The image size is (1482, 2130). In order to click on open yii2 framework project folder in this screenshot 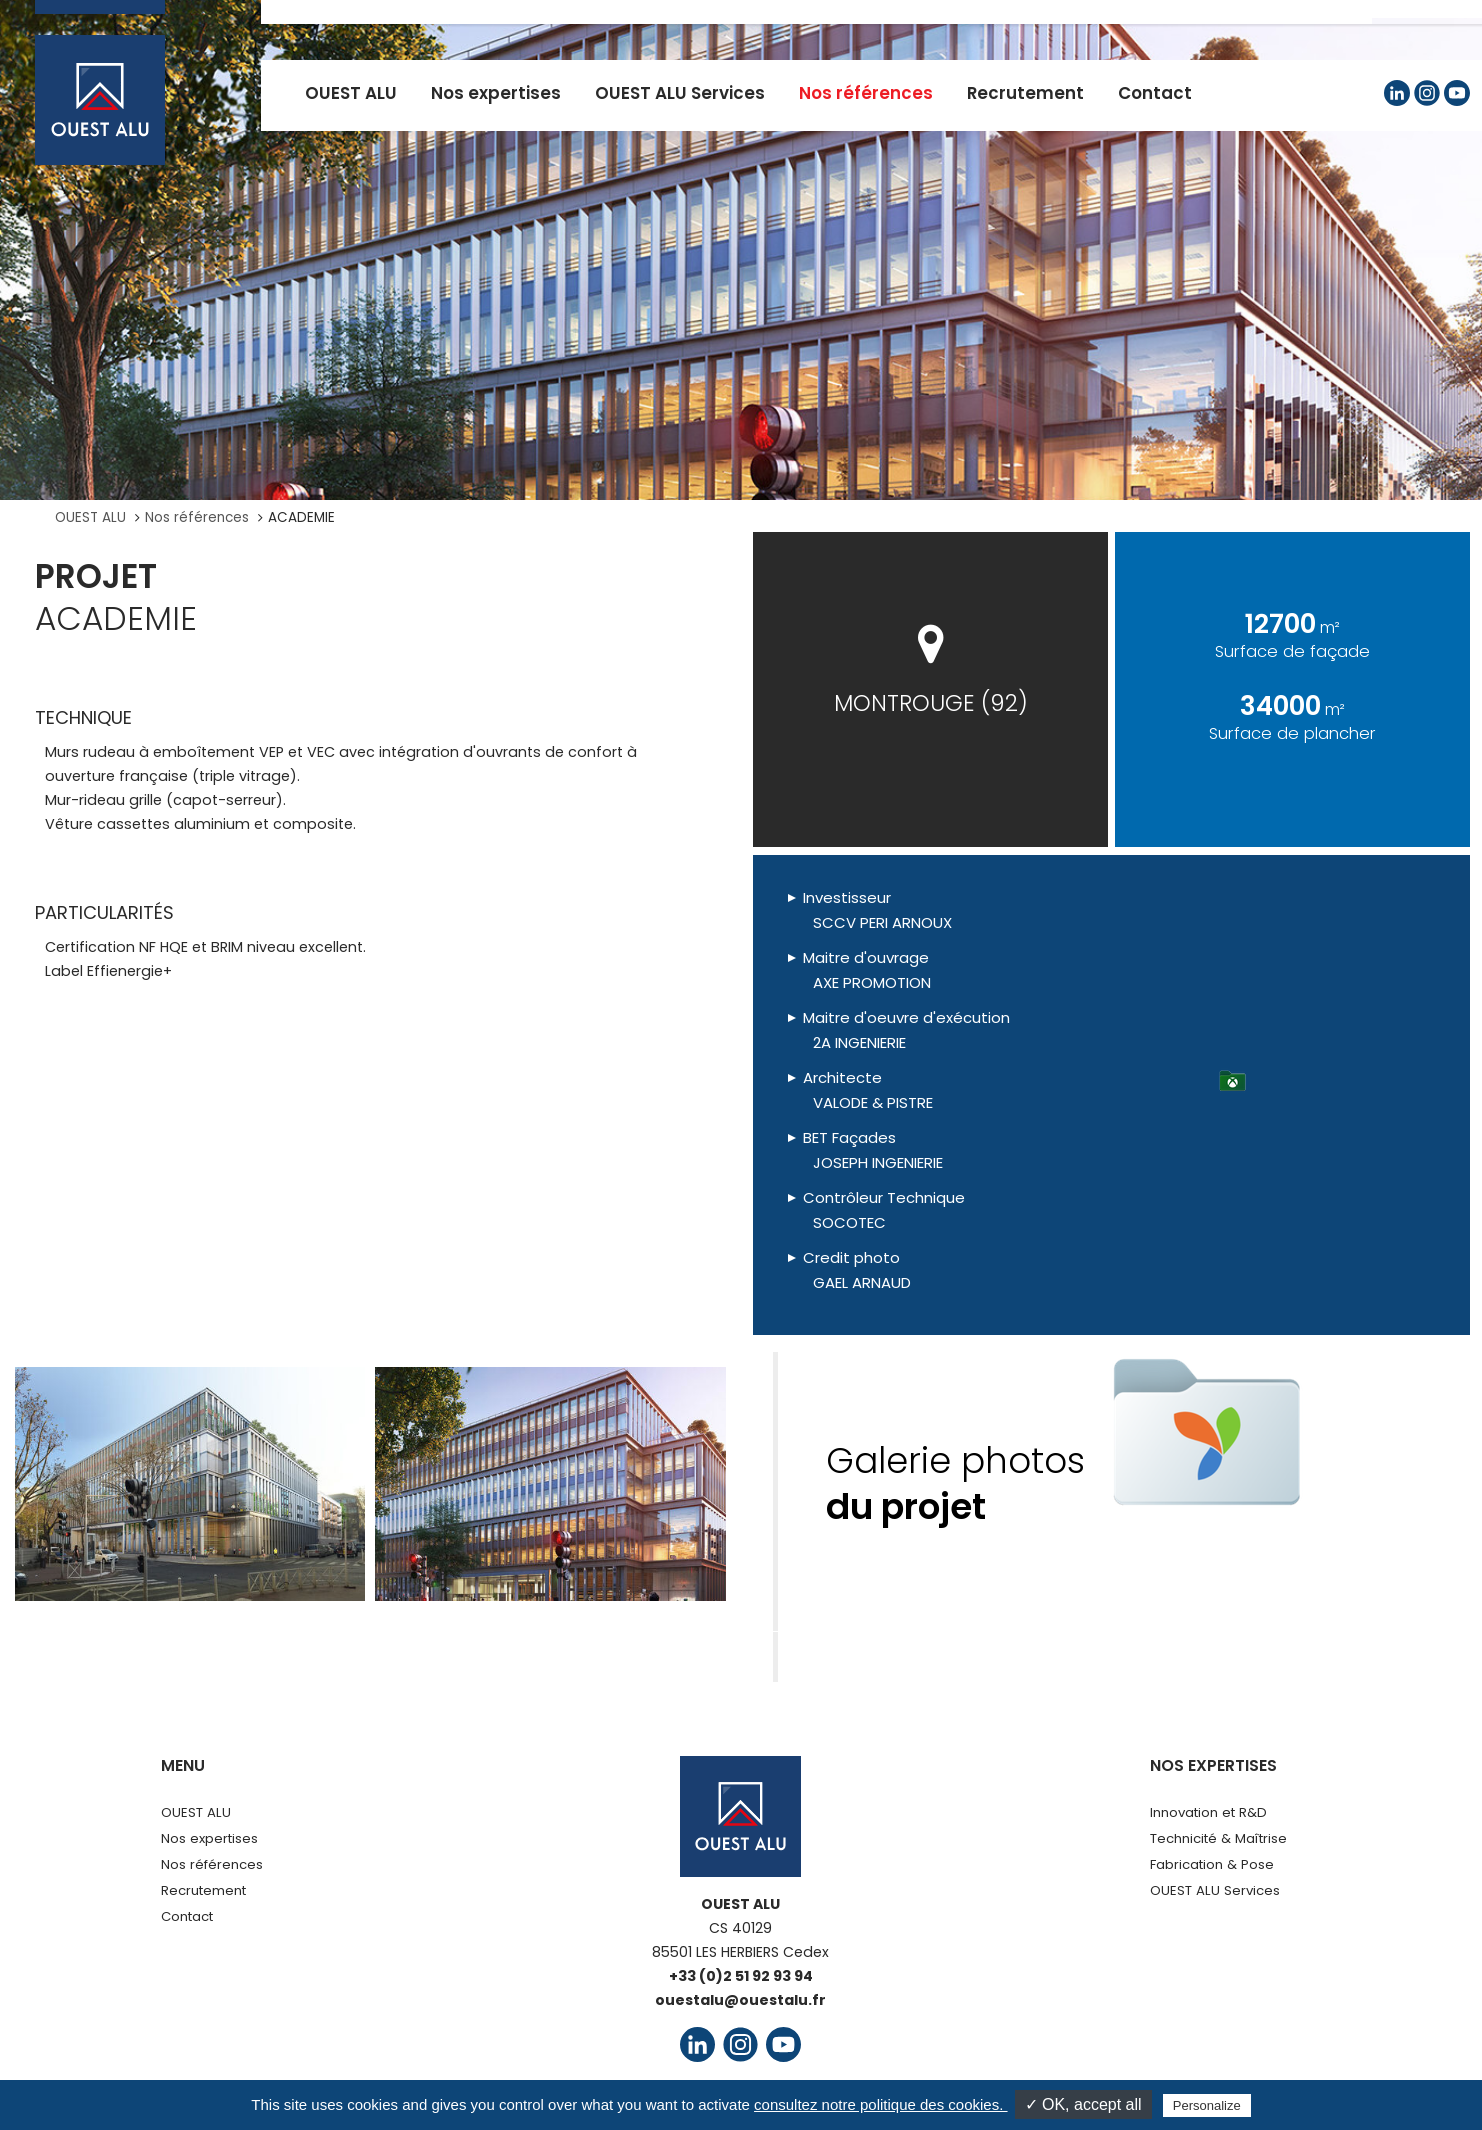, I will do `click(1206, 1437)`.